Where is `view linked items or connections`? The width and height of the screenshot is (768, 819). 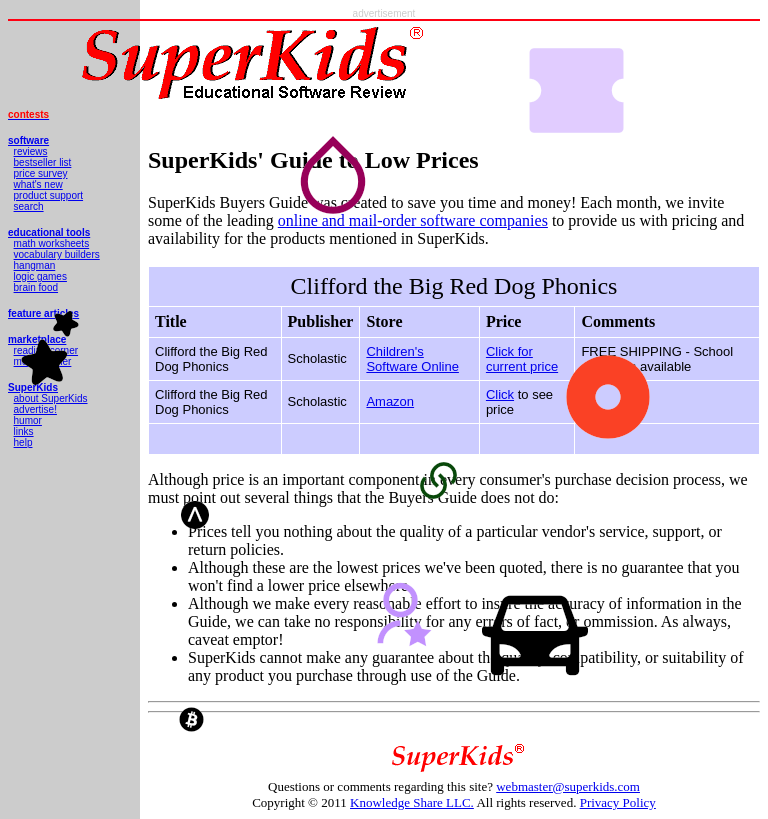 view linked items or connections is located at coordinates (438, 480).